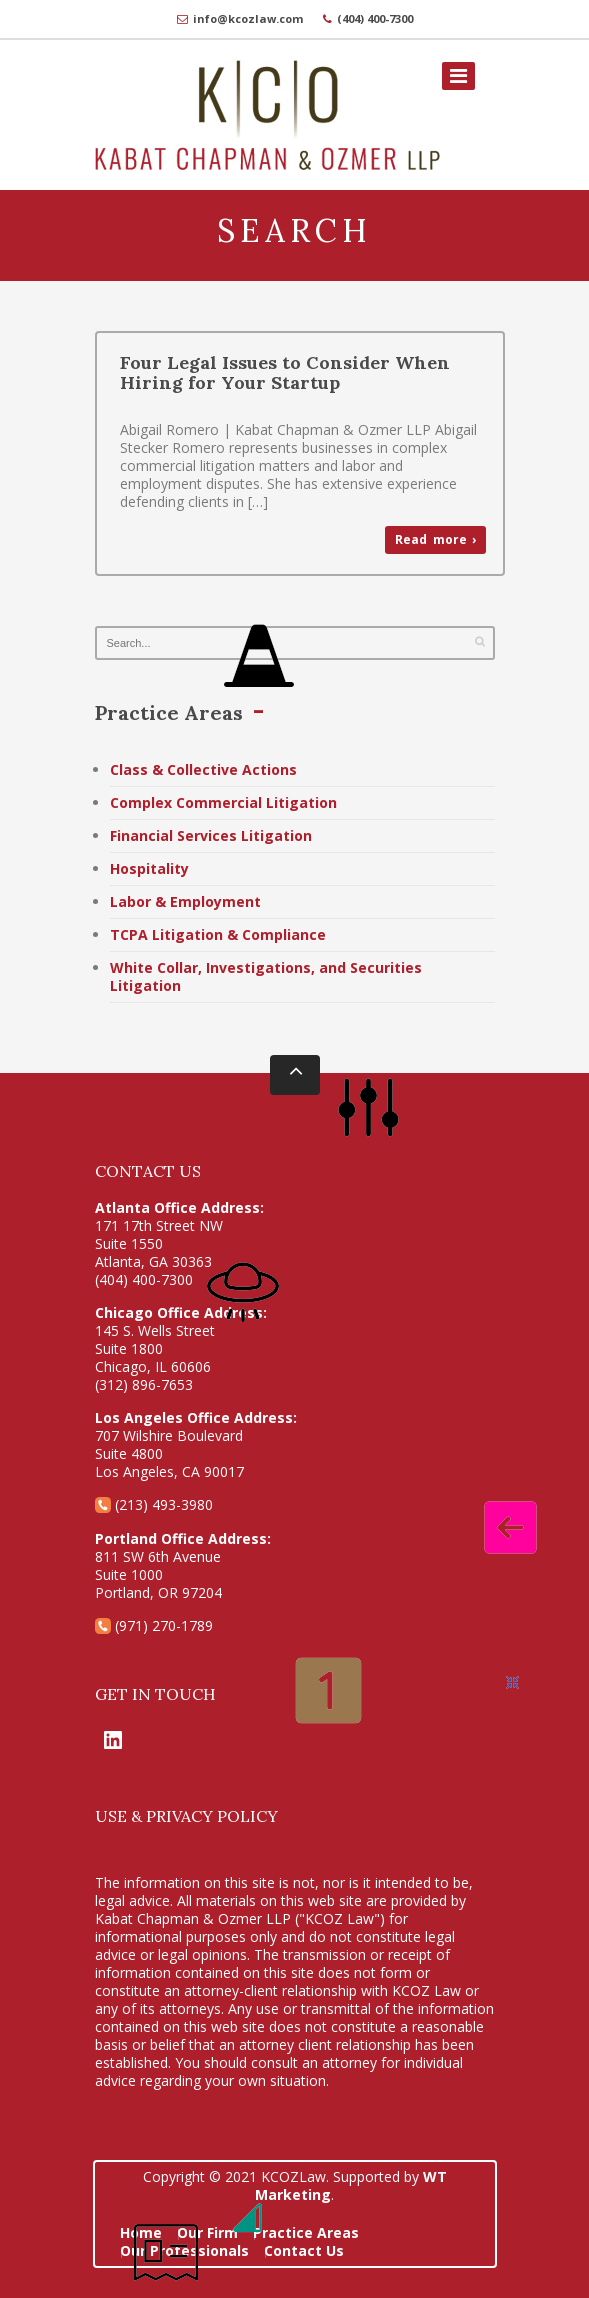 The width and height of the screenshot is (589, 2298). I want to click on go back to the previous screen, so click(510, 1527).